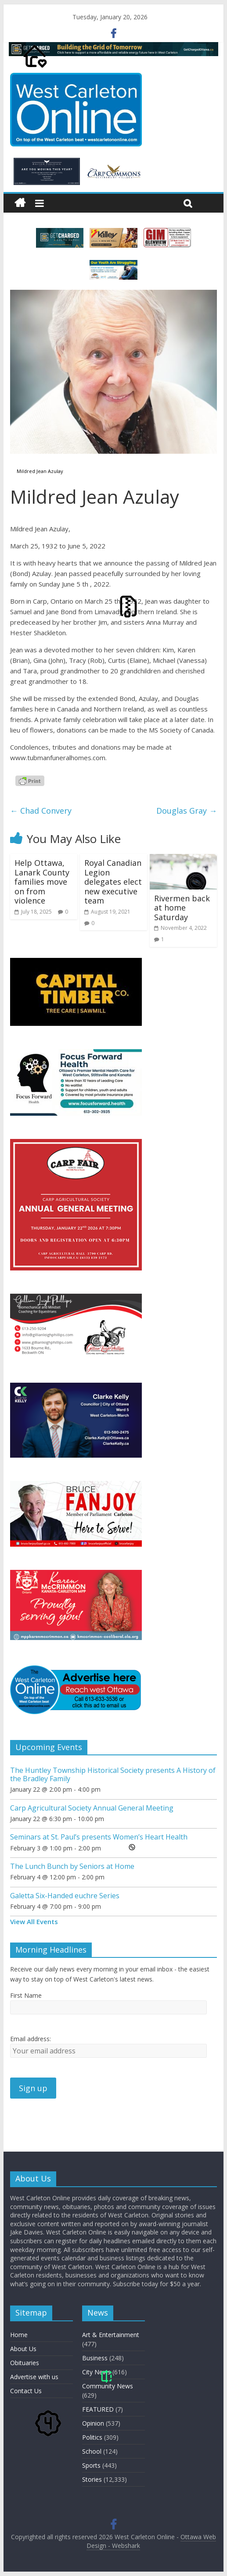 The height and width of the screenshot is (2576, 227). What do you see at coordinates (128, 606) in the screenshot?
I see `compressed or zipped file` at bounding box center [128, 606].